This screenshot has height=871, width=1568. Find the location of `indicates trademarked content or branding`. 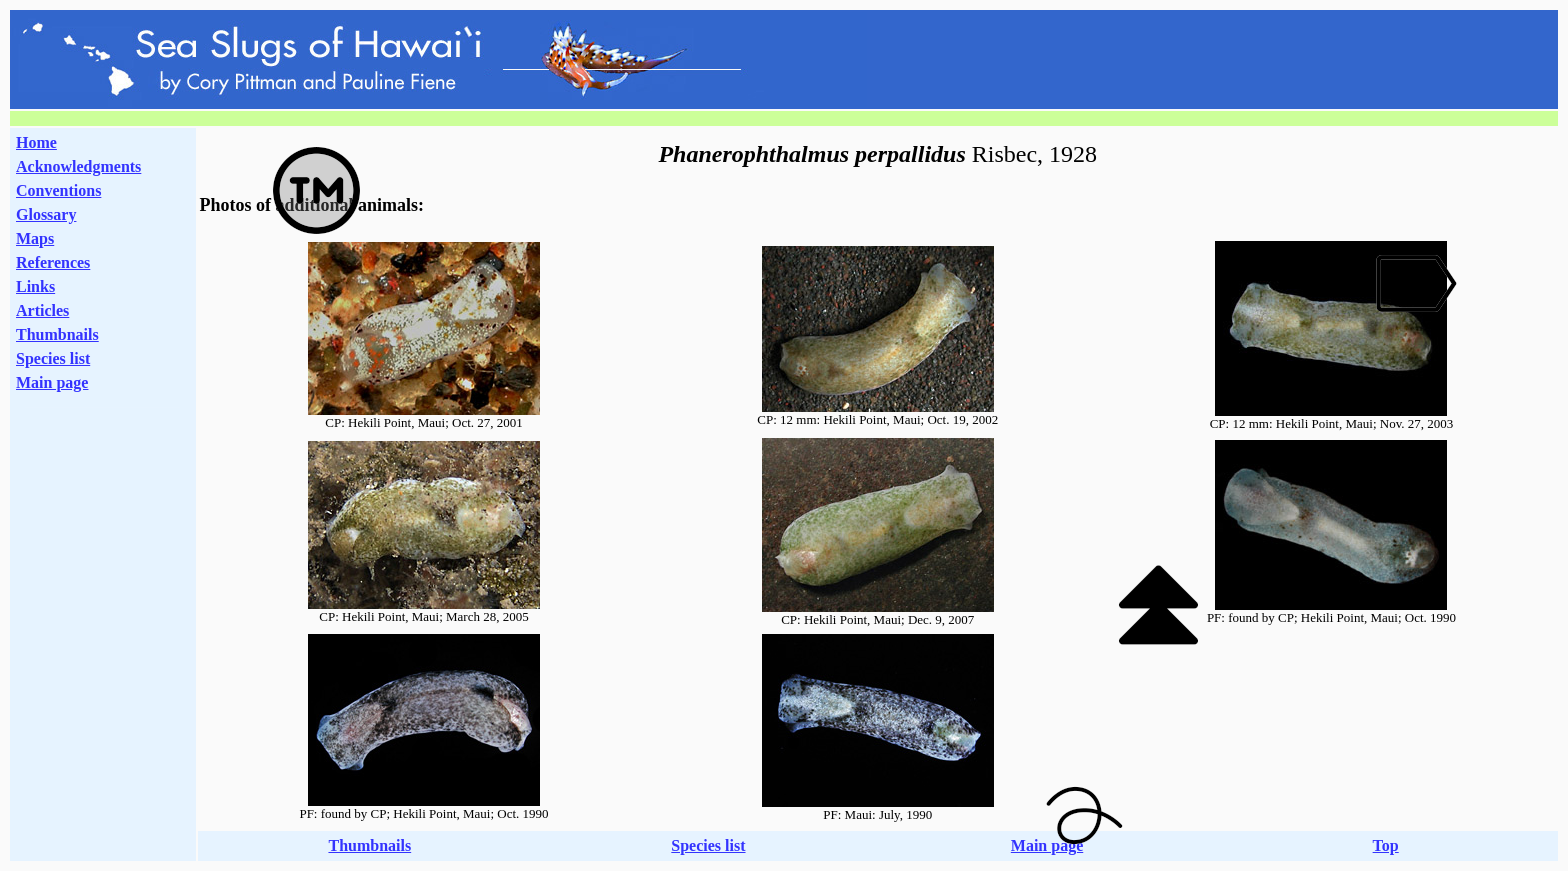

indicates trademarked content or branding is located at coordinates (316, 190).